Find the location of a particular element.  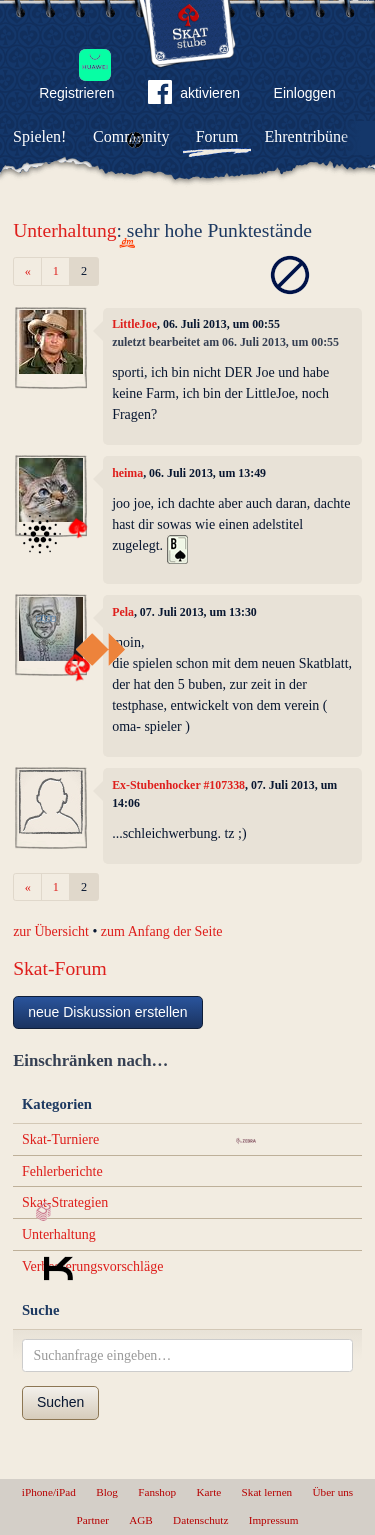

dm drogerie markt company logo is located at coordinates (127, 243).